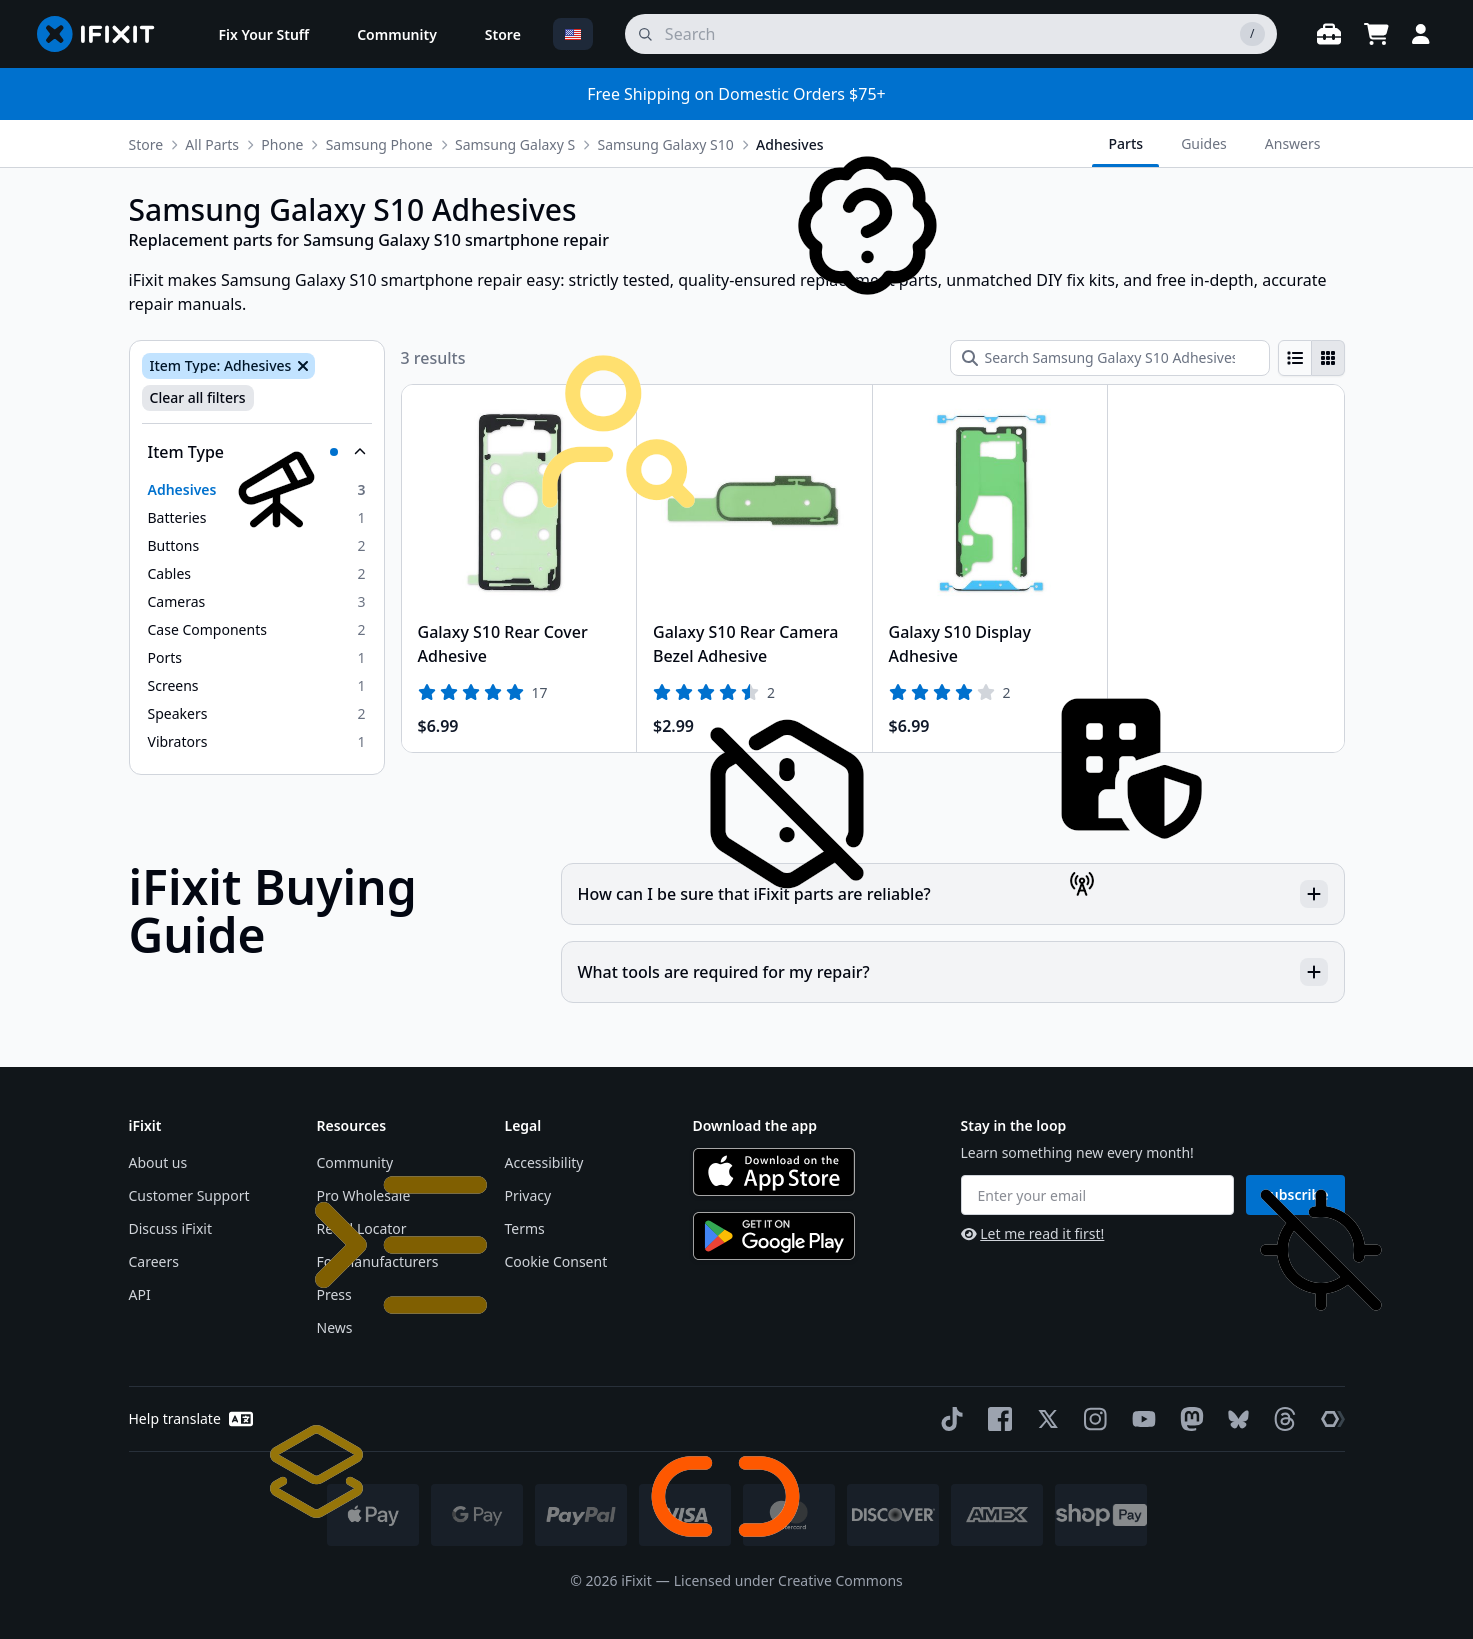 The height and width of the screenshot is (1639, 1473). Describe the element at coordinates (1082, 884) in the screenshot. I see `broadcast or transmission status` at that location.